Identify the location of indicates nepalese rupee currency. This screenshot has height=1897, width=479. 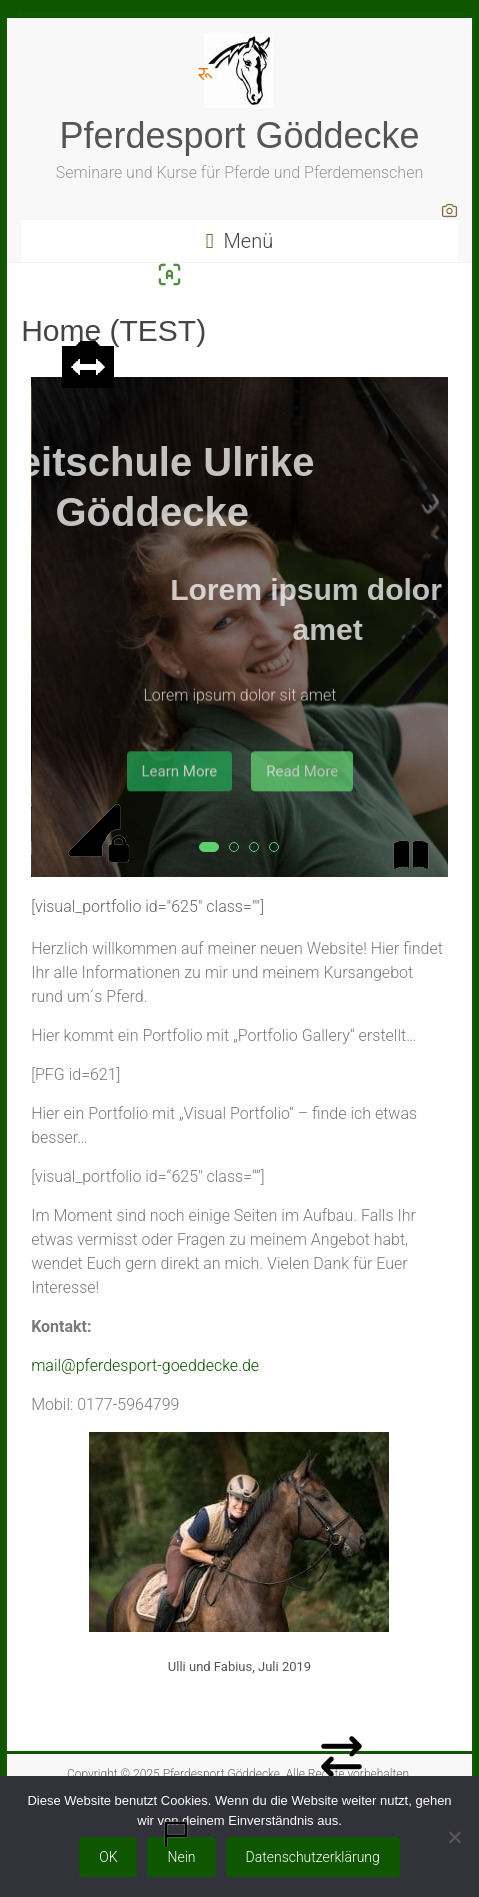
(205, 74).